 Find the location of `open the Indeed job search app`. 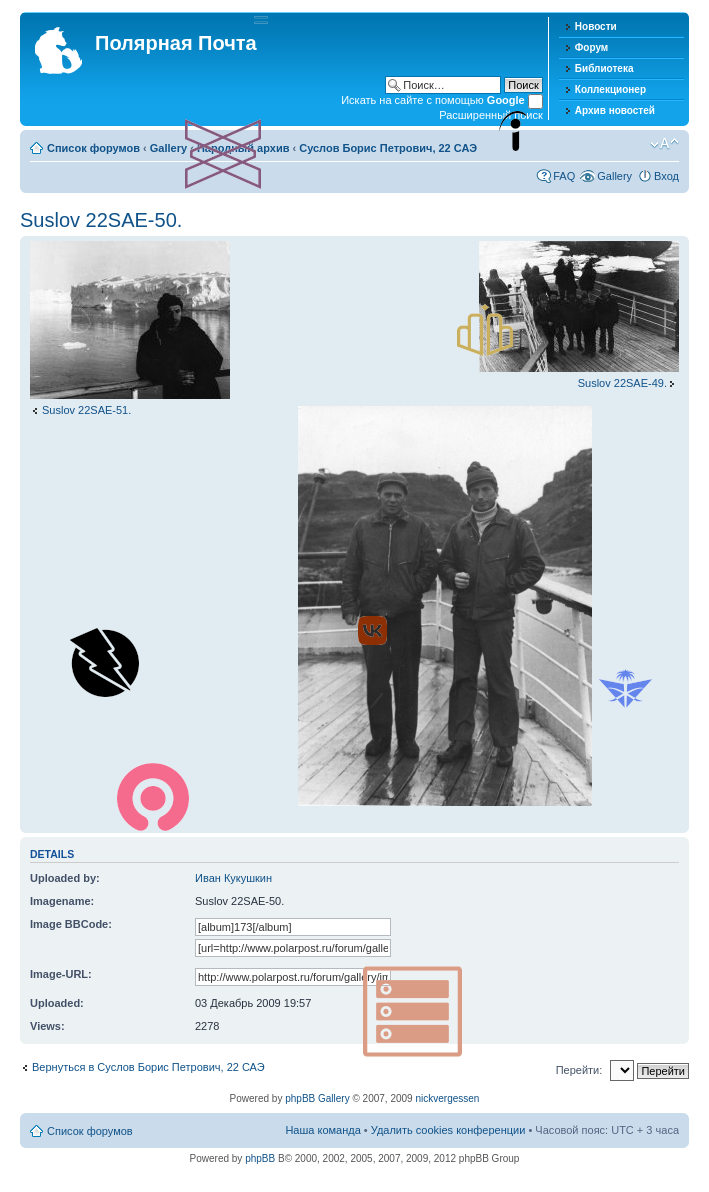

open the Indeed job search app is located at coordinates (513, 131).